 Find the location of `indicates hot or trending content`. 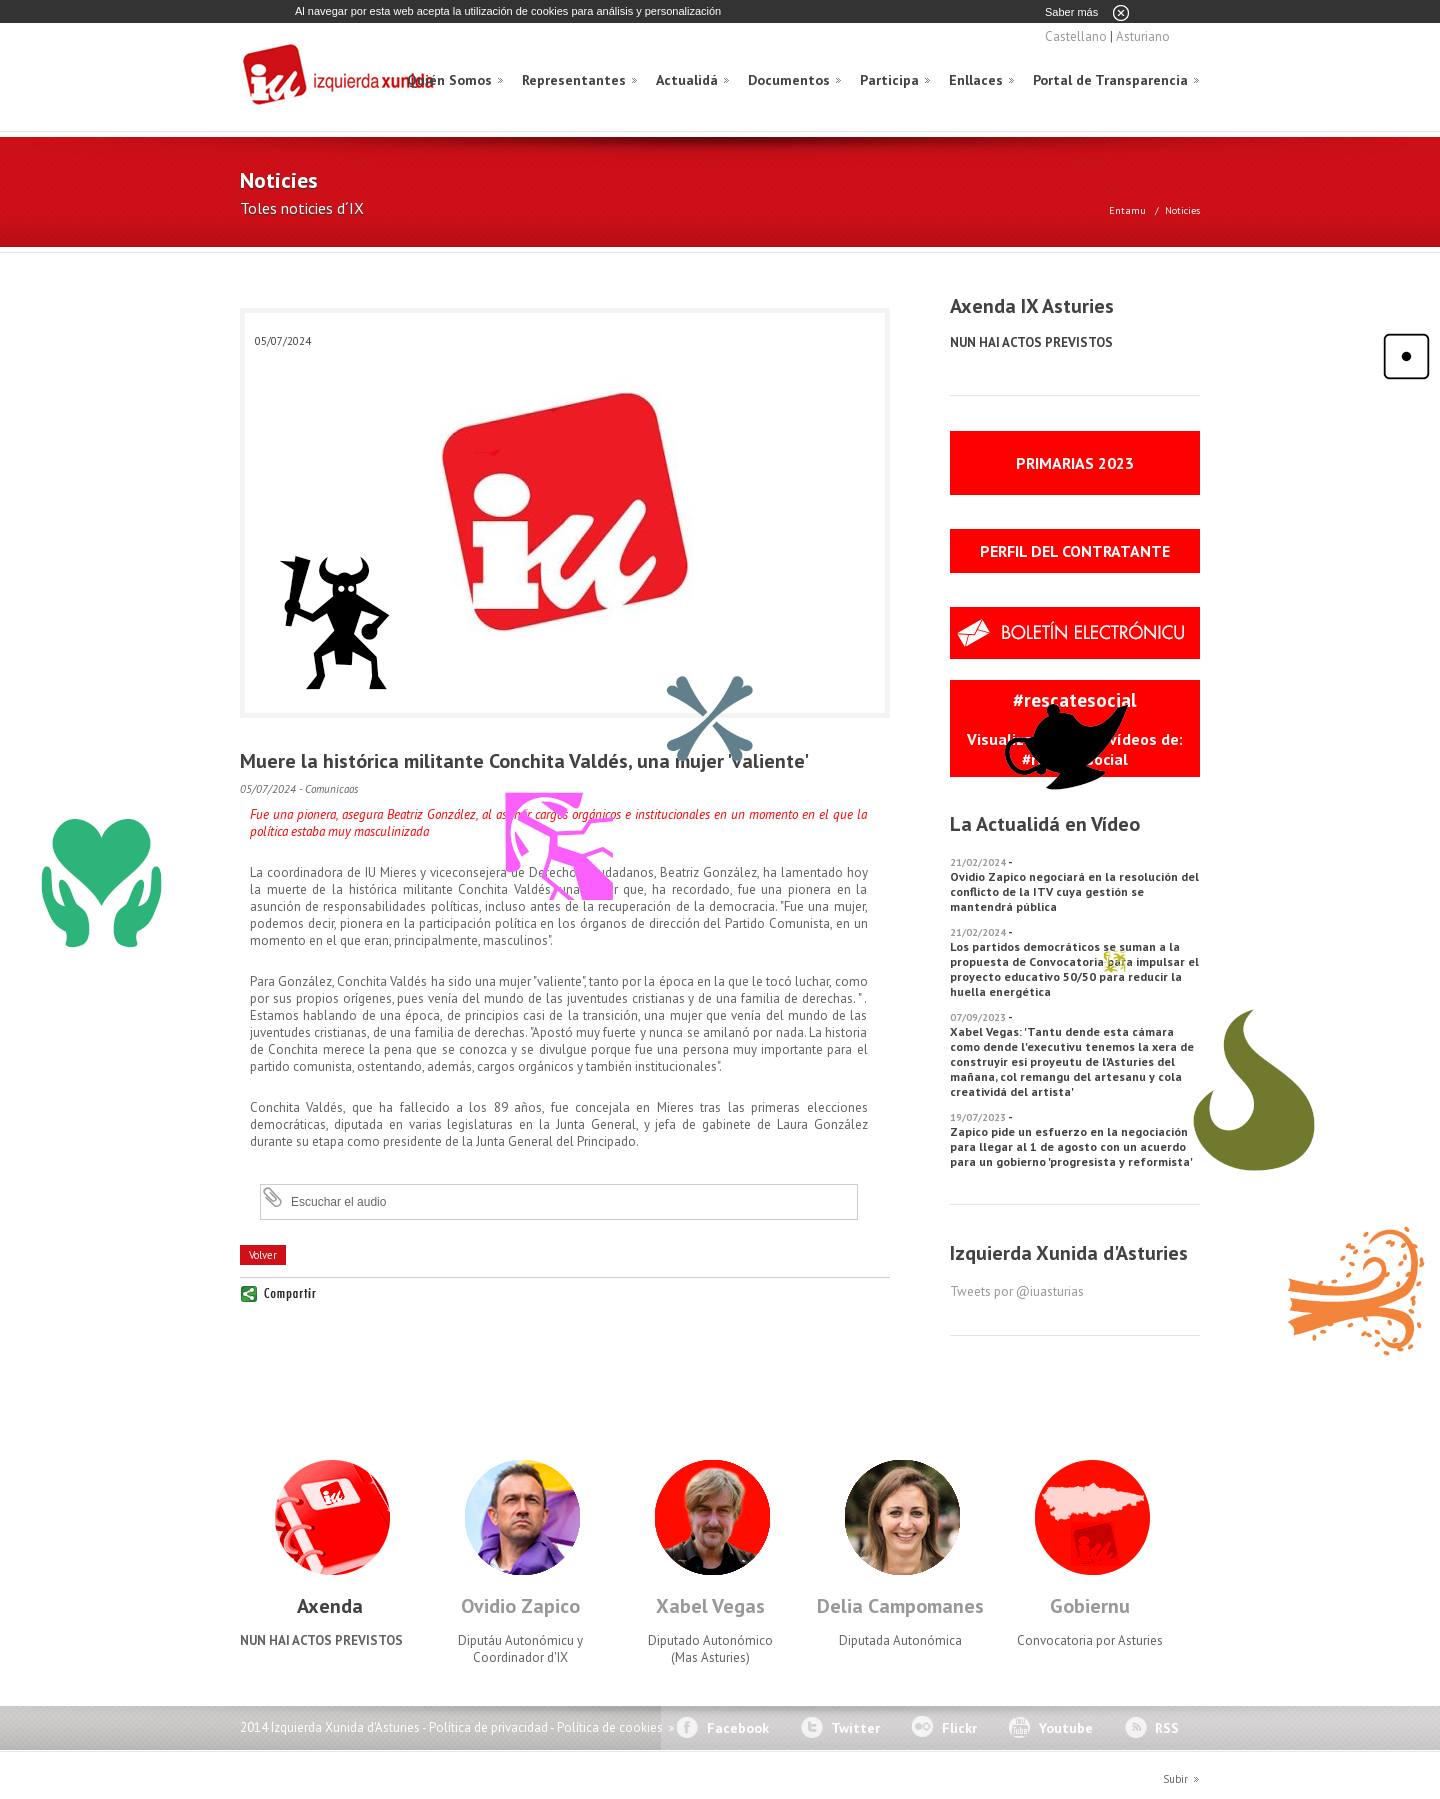

indicates hot or trending content is located at coordinates (1254, 1090).